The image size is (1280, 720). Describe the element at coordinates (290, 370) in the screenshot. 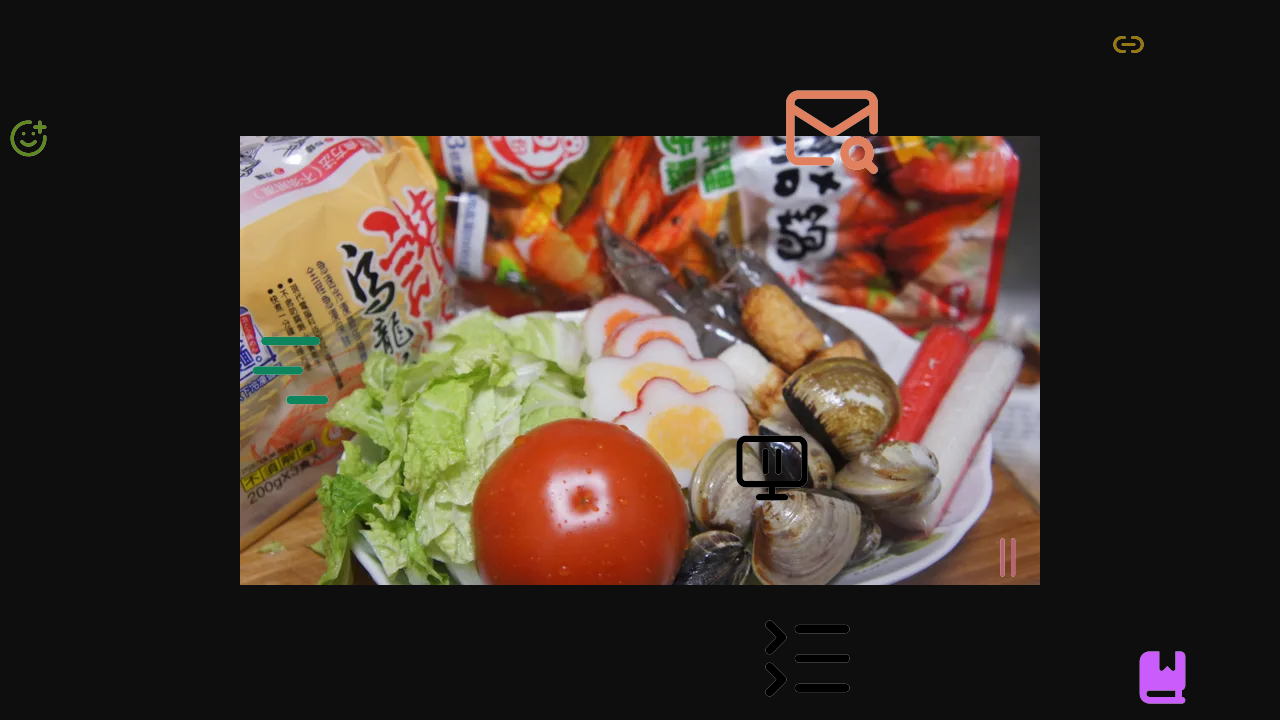

I see `view gantt chart or project timeline` at that location.